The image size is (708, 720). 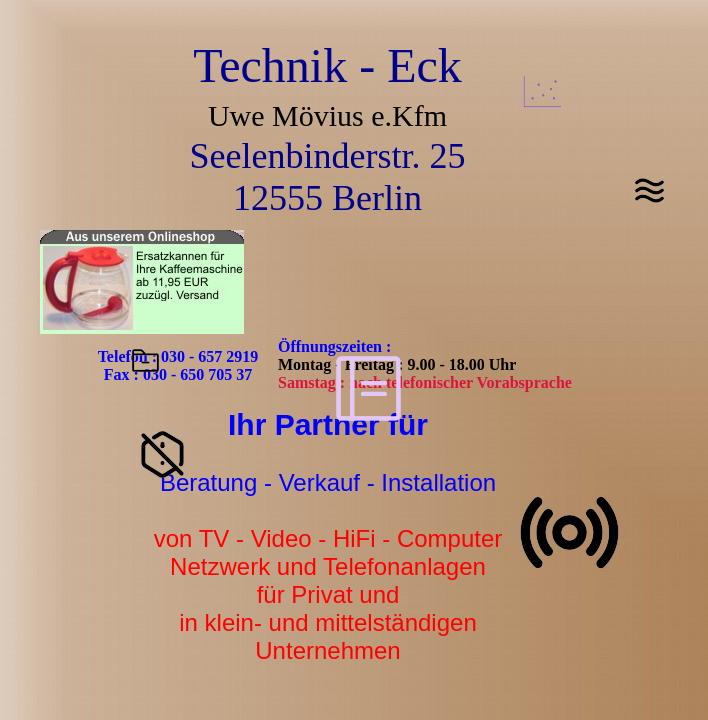 I want to click on open your notebook or notes, so click(x=368, y=388).